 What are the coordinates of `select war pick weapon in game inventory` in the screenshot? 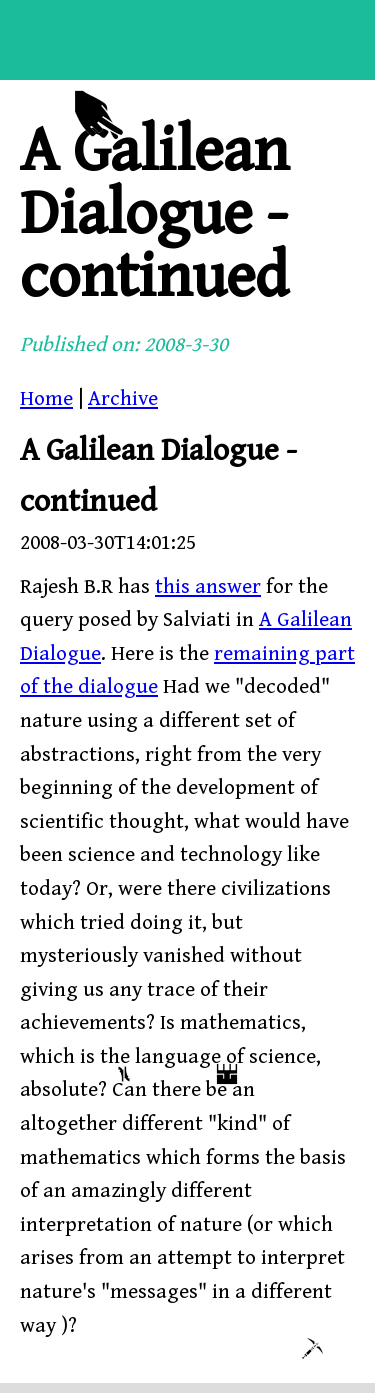 It's located at (312, 1348).